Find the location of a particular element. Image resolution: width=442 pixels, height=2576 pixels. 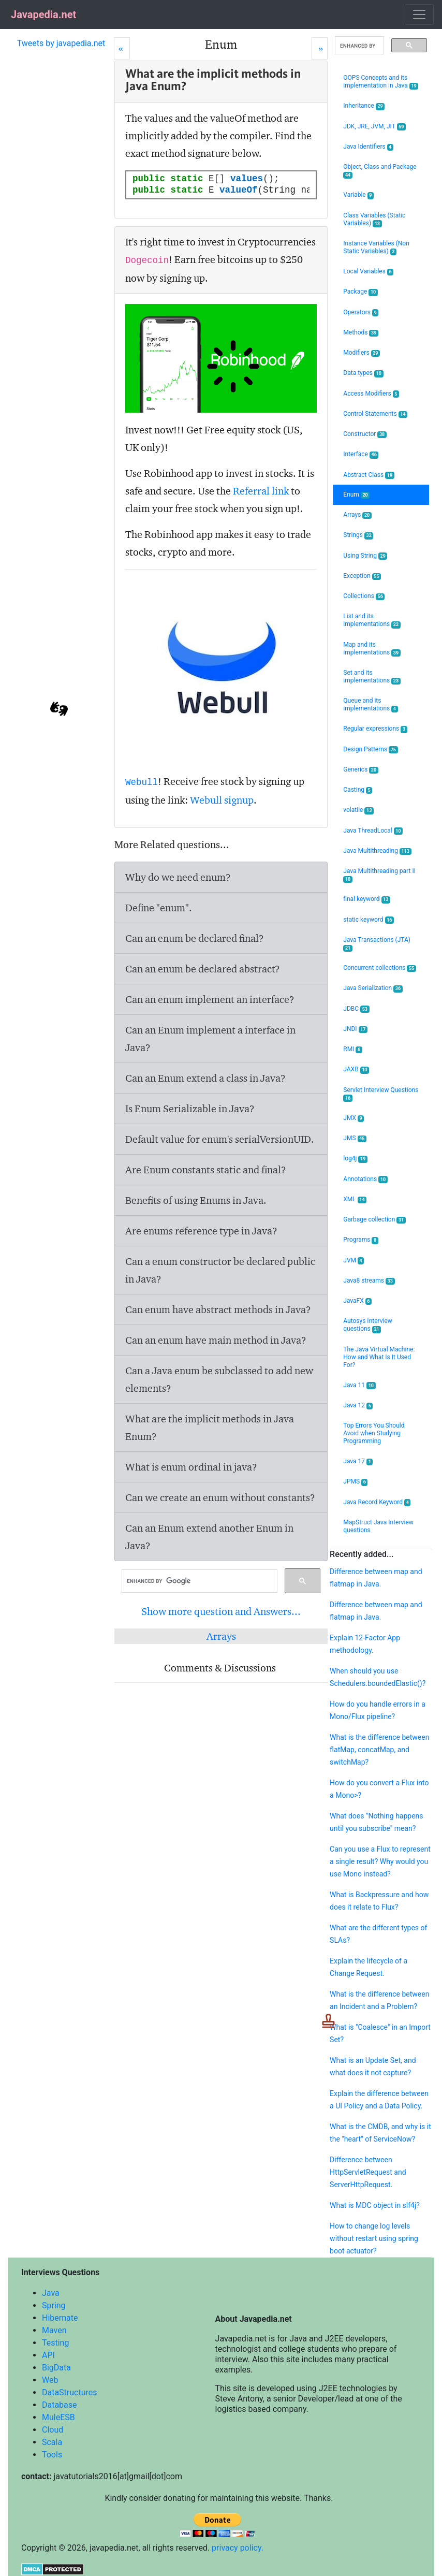

access ASL interpretation services is located at coordinates (59, 709).